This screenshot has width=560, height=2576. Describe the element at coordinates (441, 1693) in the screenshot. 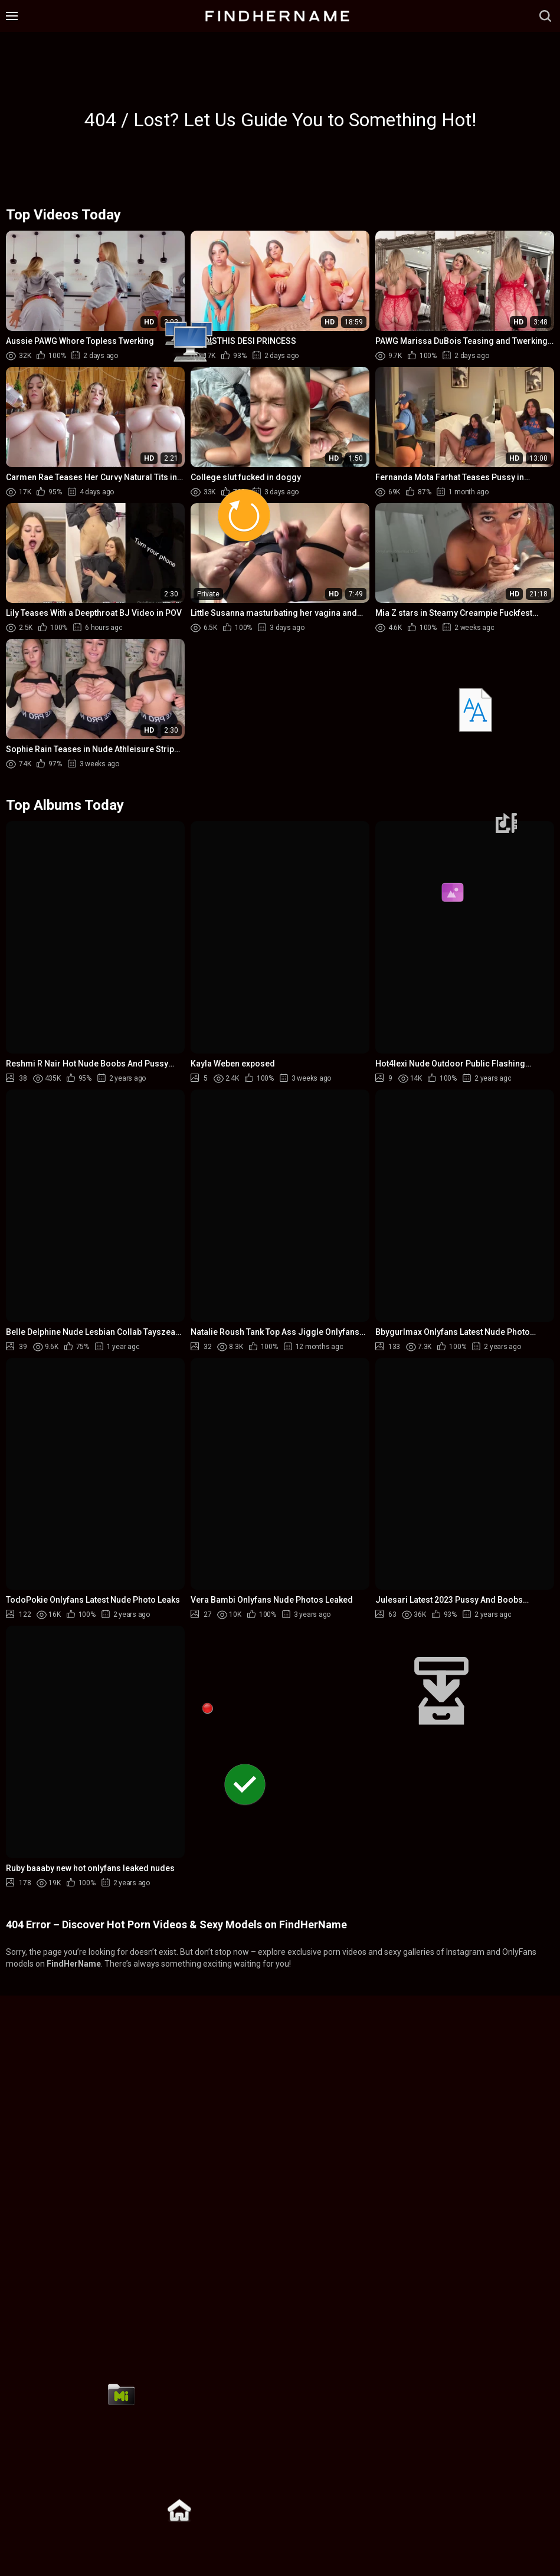

I see `save document to a new location` at that location.